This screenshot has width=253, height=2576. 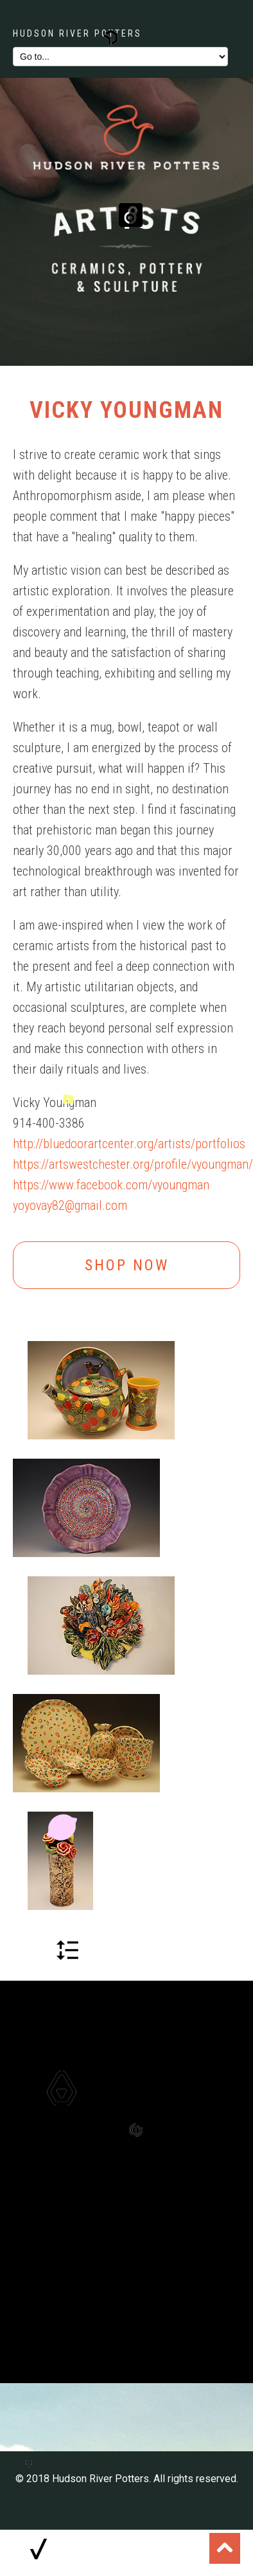 I want to click on adjust line height or text spacing, so click(x=68, y=1950).